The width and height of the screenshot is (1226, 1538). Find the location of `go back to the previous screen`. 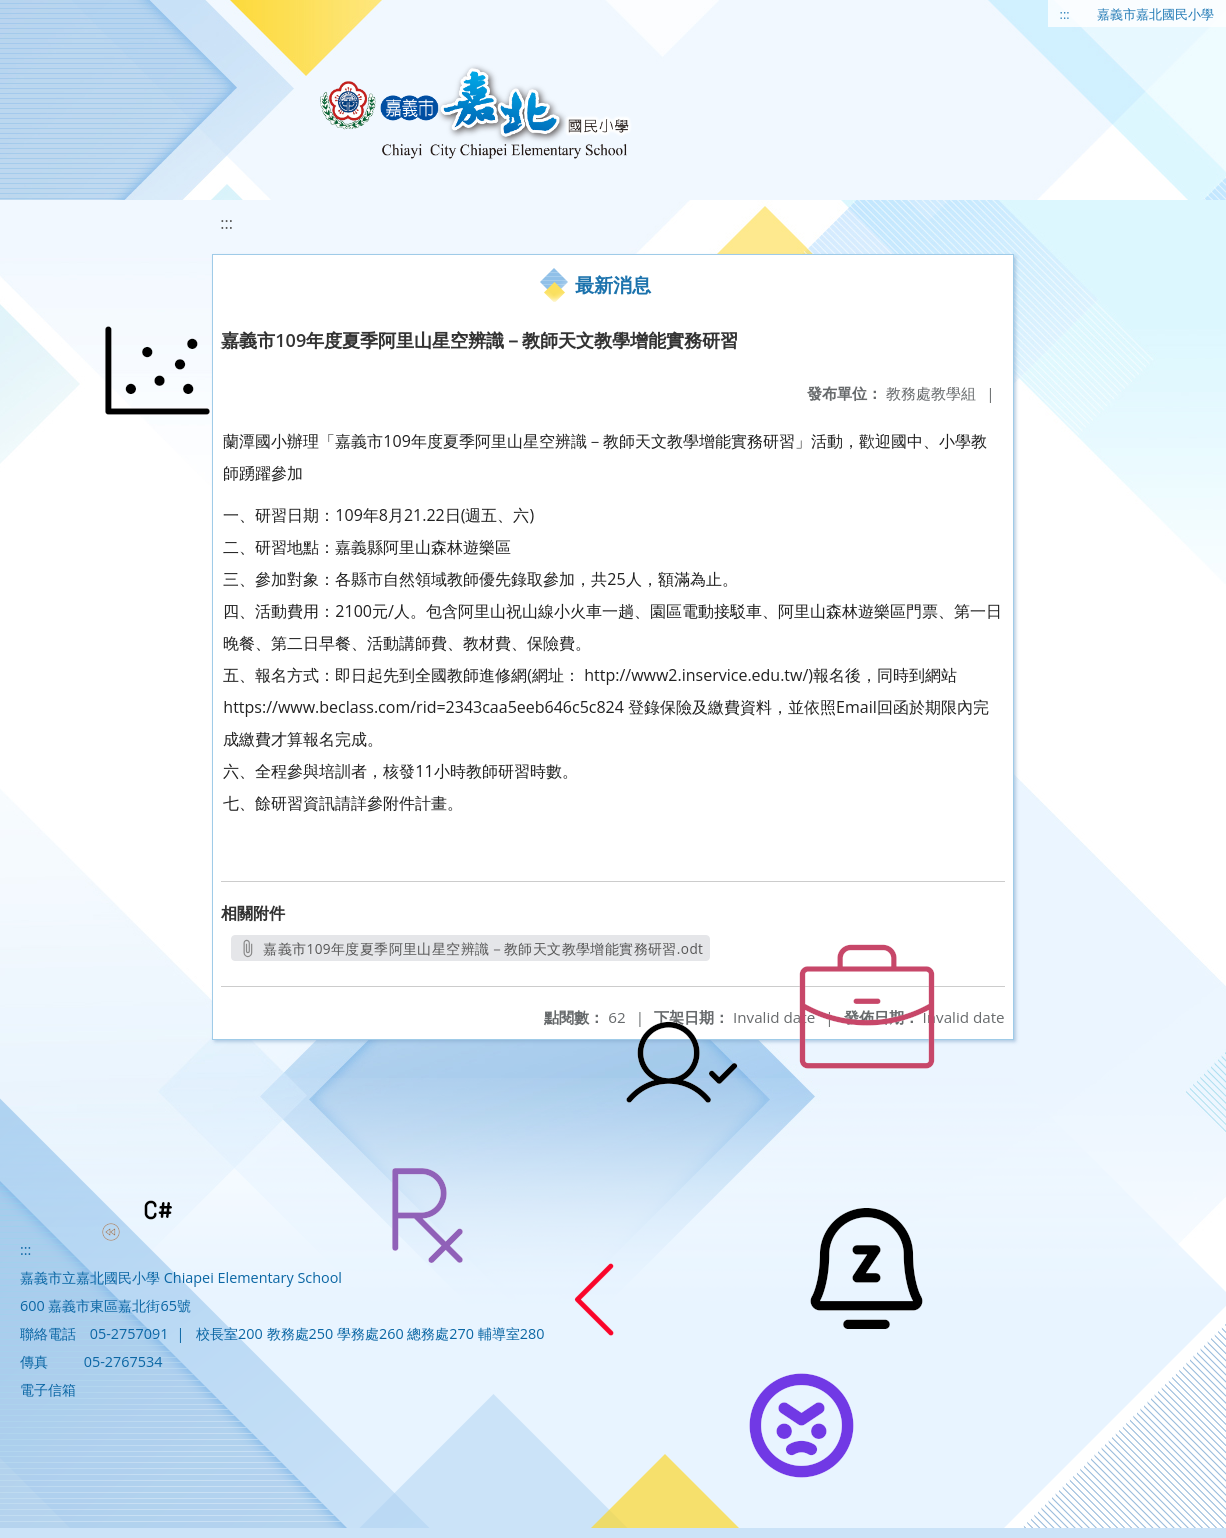

go back to the previous screen is located at coordinates (597, 1299).